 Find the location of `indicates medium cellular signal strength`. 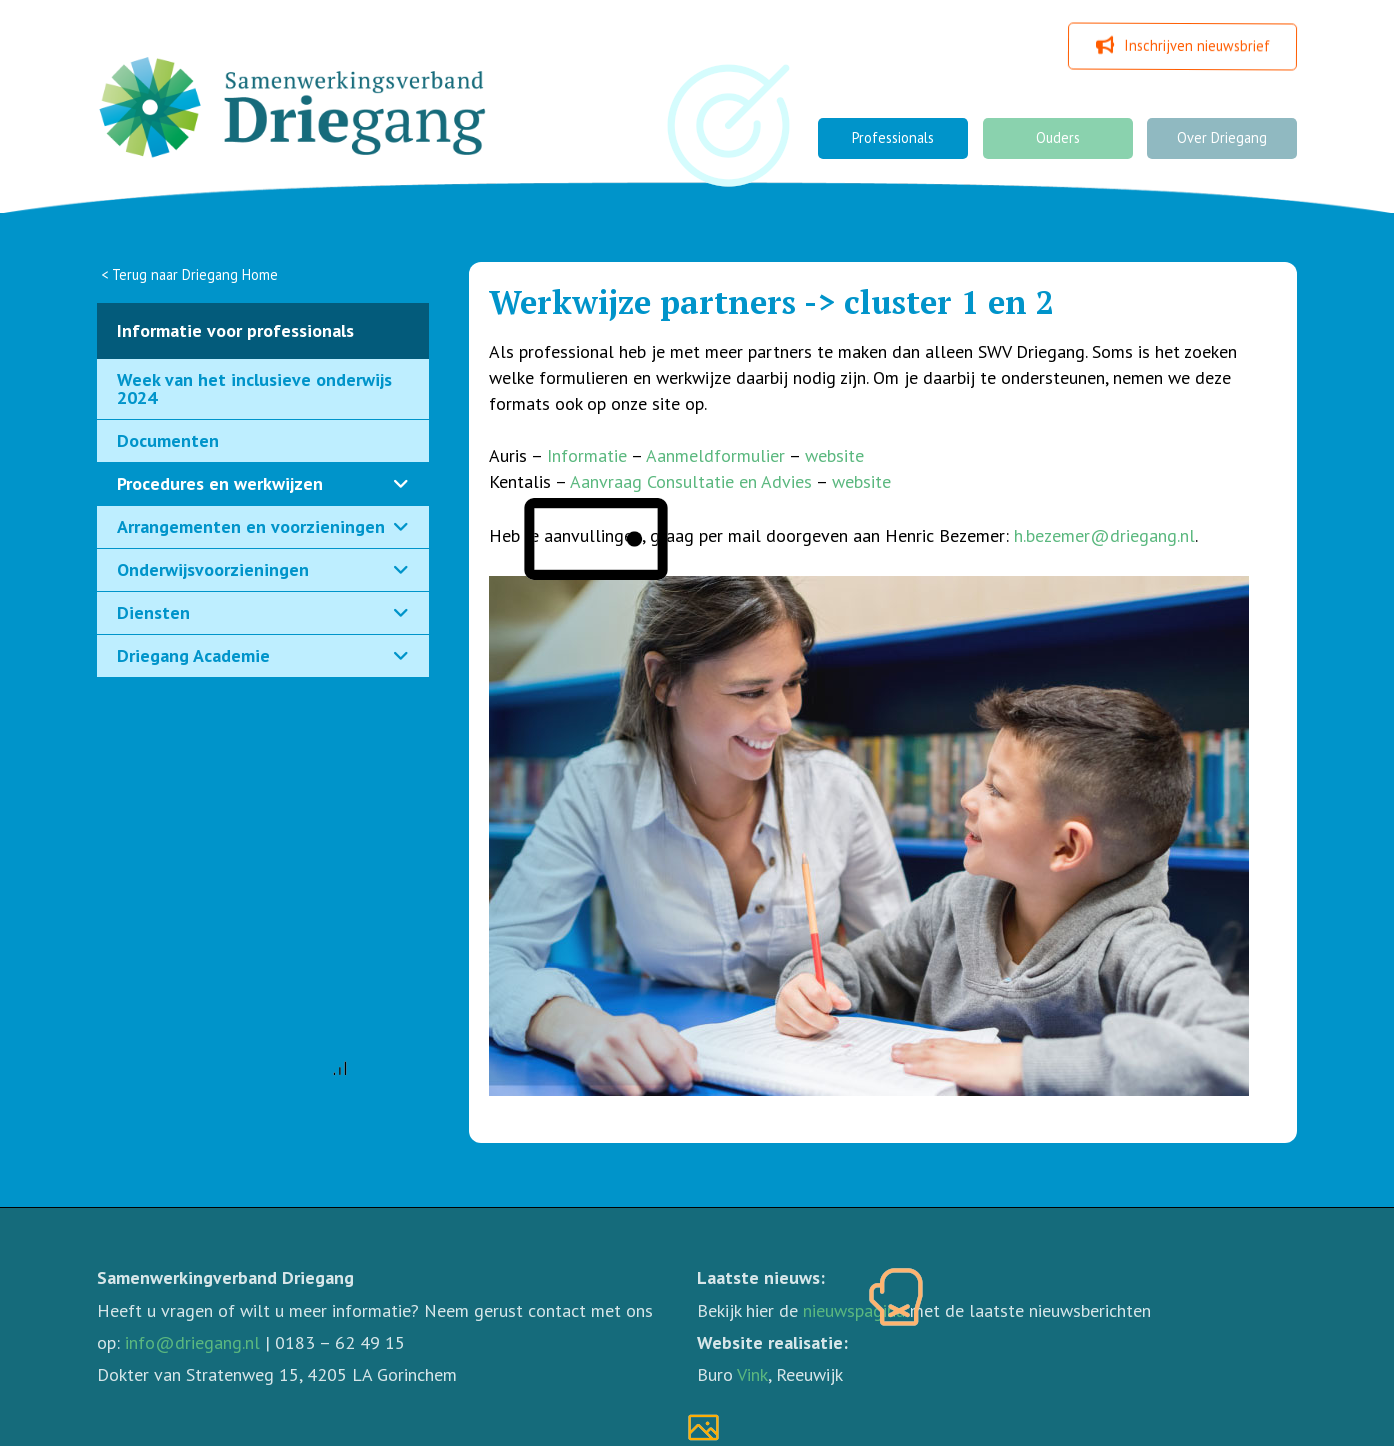

indicates medium cellular signal strength is located at coordinates (346, 1064).